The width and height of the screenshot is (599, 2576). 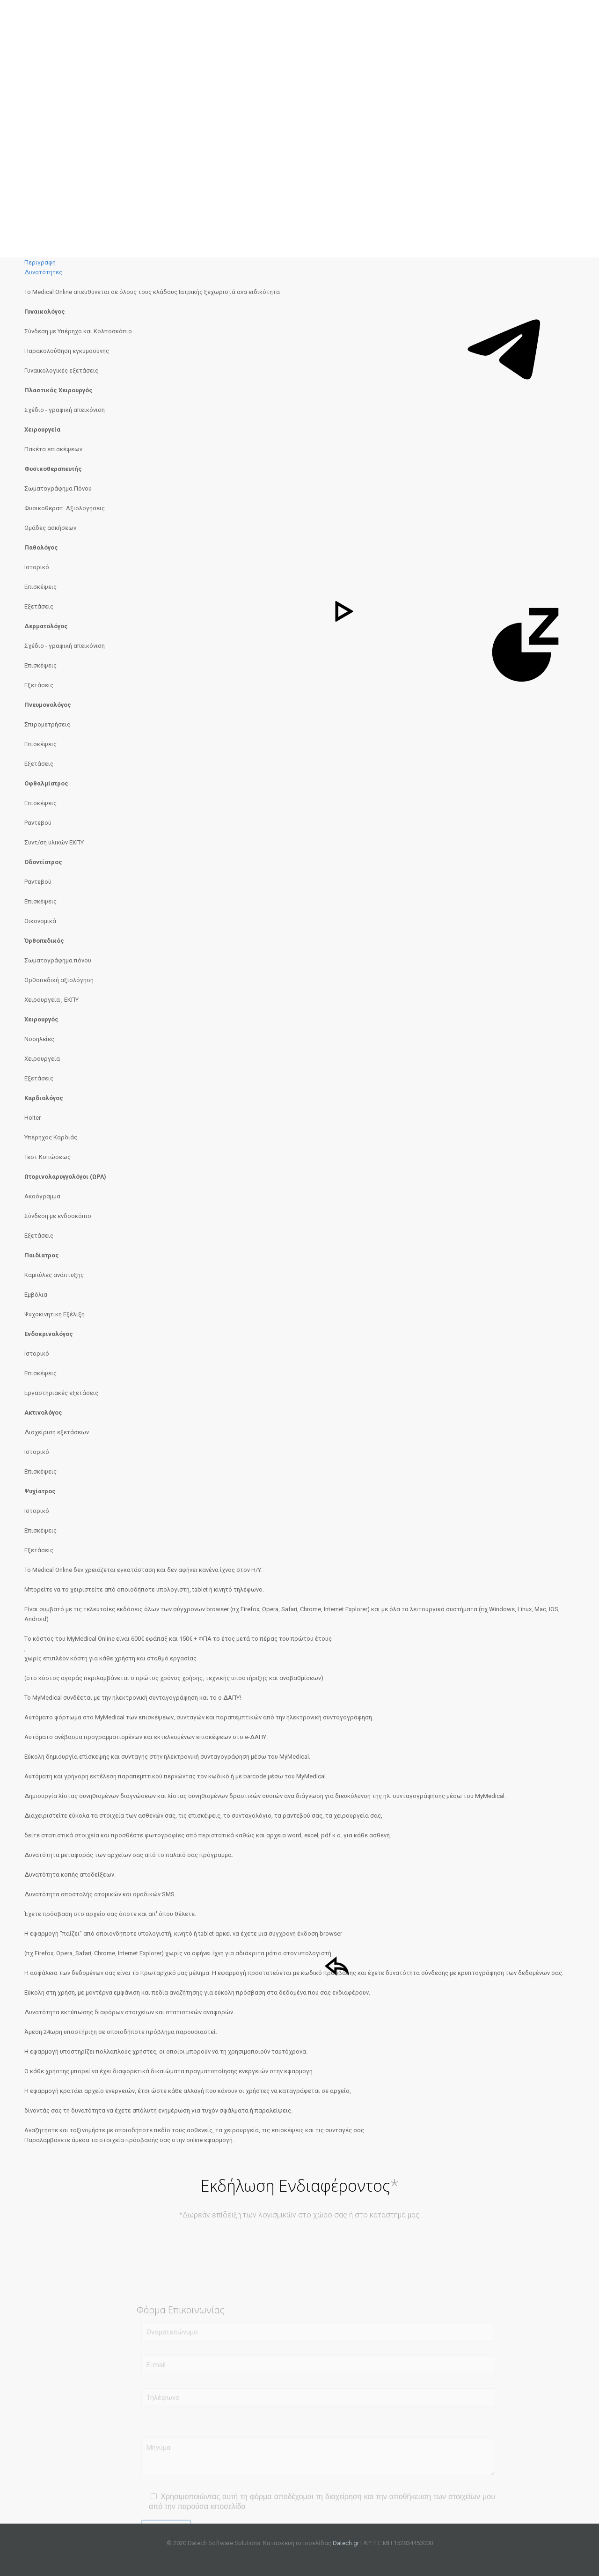 I want to click on play media or video content, so click(x=343, y=611).